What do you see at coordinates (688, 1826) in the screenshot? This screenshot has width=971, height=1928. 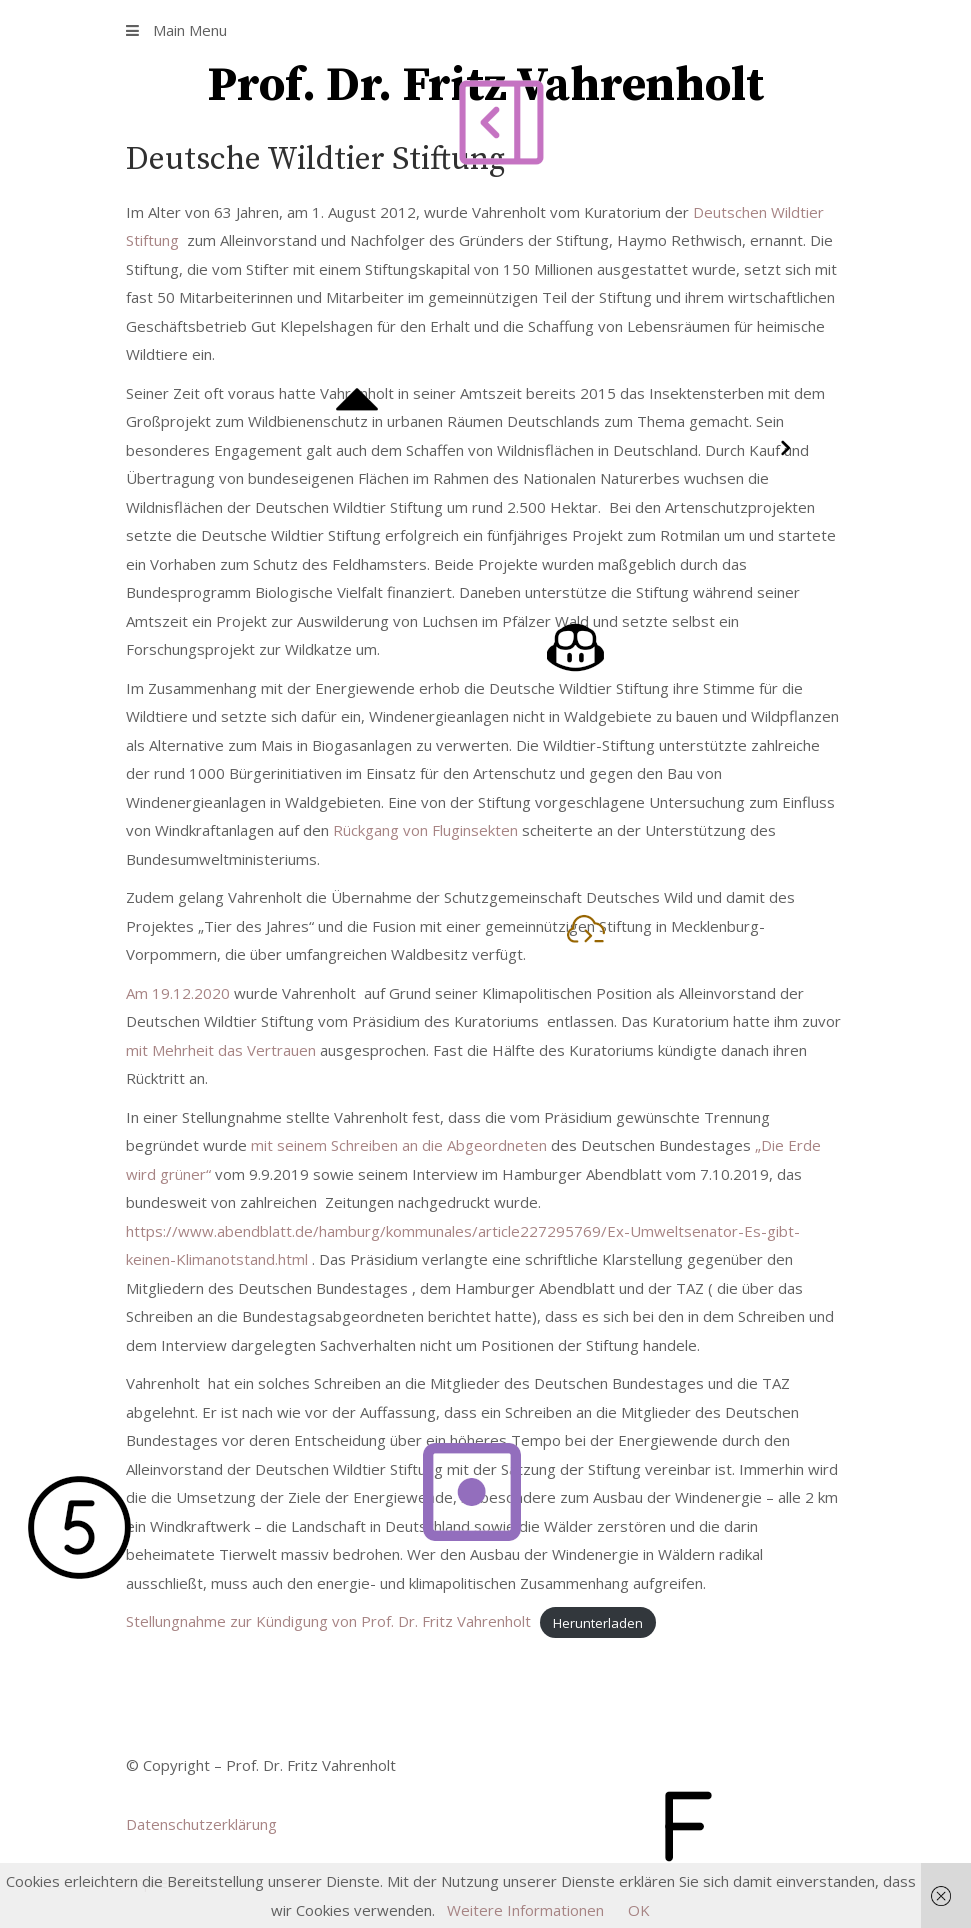 I see `facebook app or social media link` at bounding box center [688, 1826].